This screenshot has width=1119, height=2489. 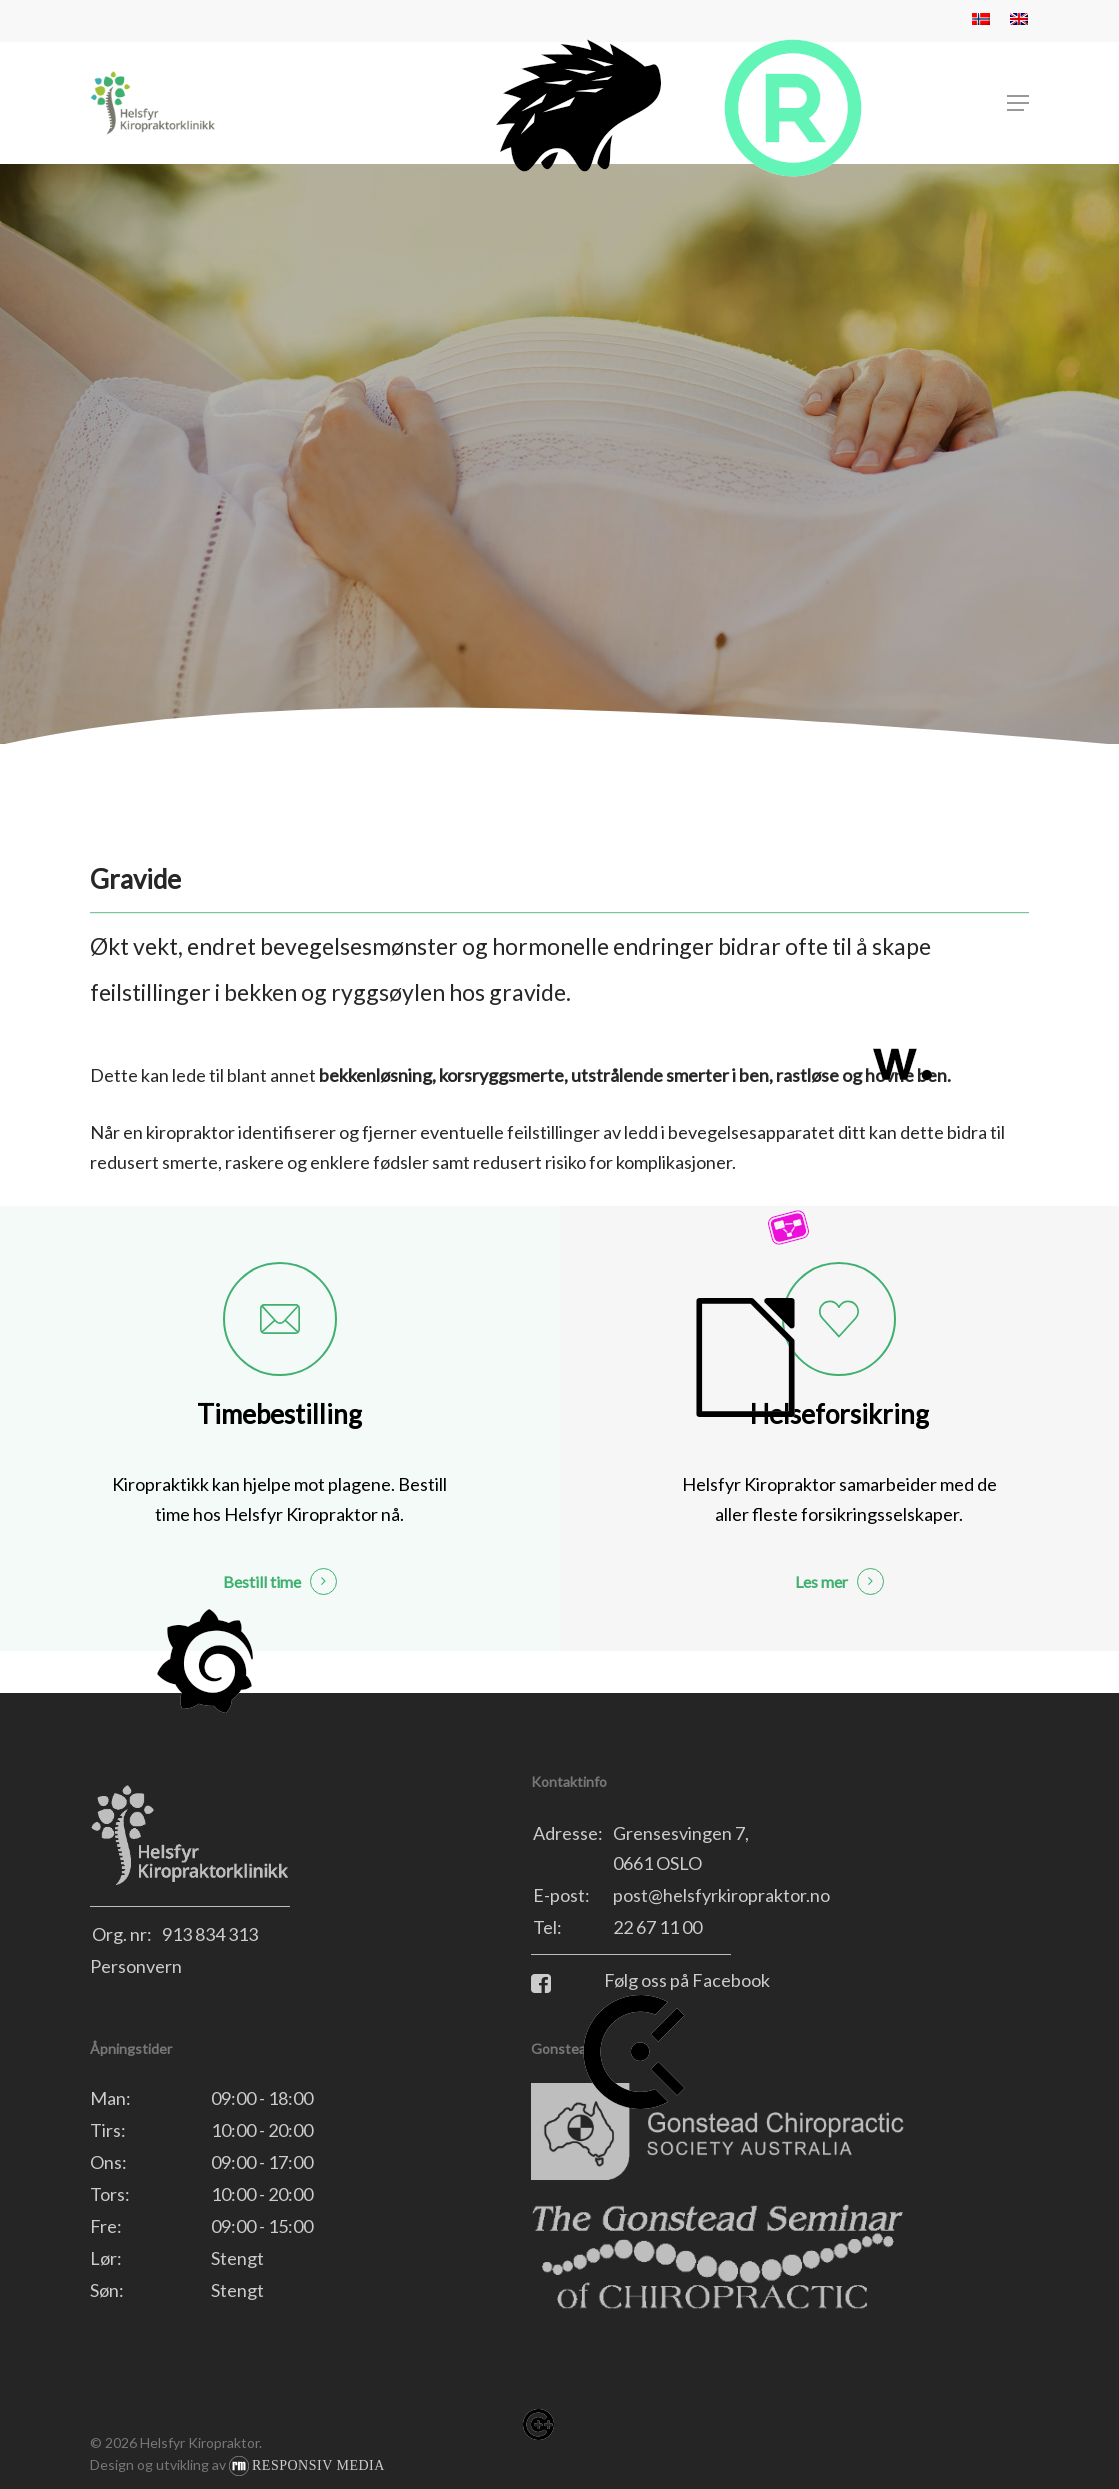 I want to click on open grafana dashboard, so click(x=205, y=1661).